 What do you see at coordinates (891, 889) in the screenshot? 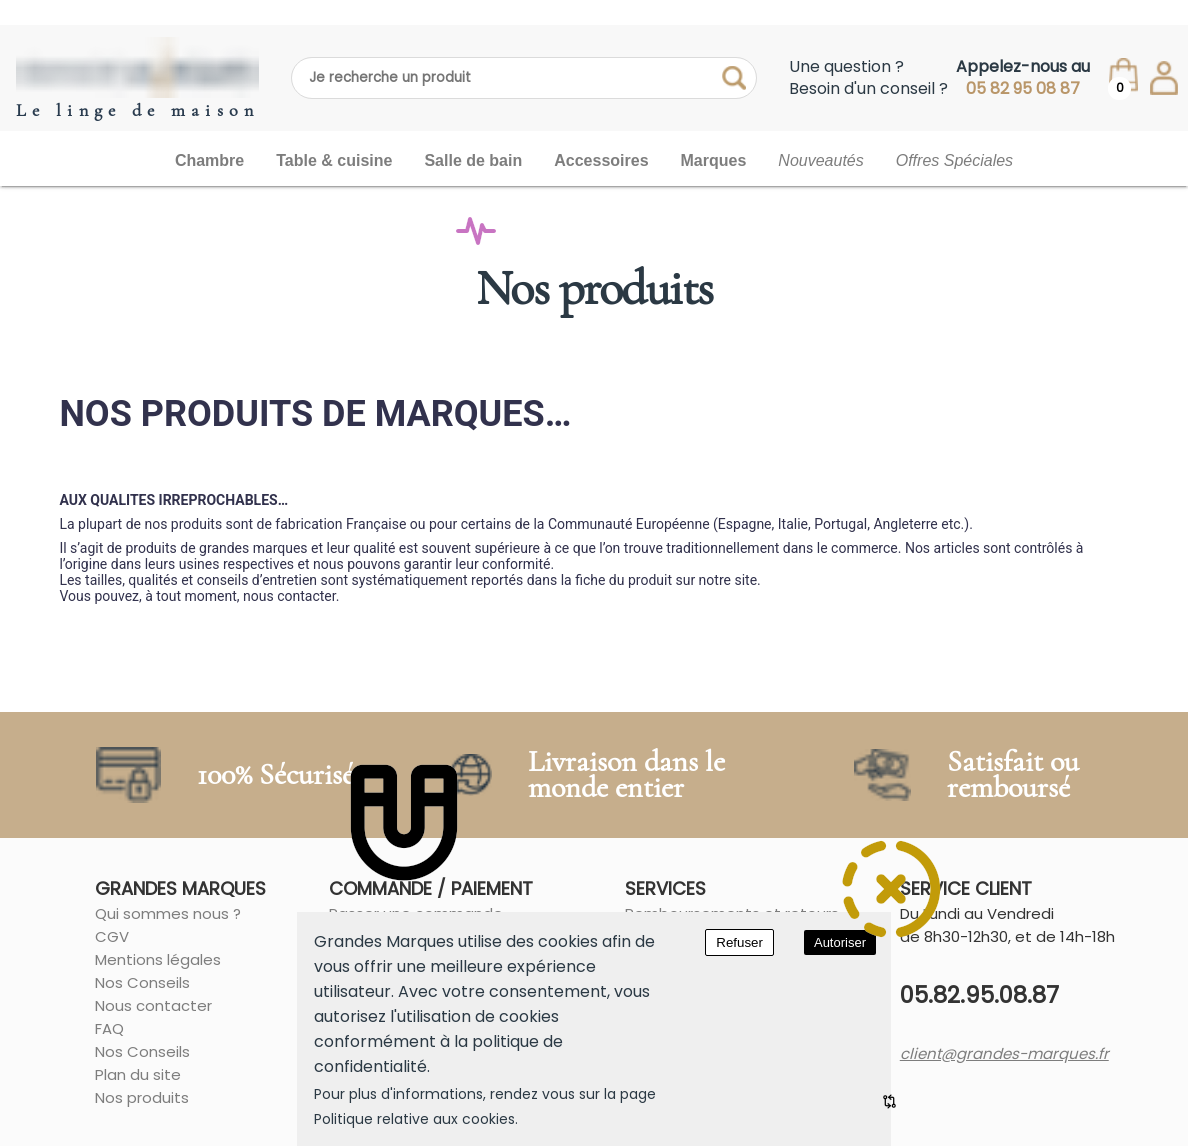
I see `cancel or stop a process in progress` at bounding box center [891, 889].